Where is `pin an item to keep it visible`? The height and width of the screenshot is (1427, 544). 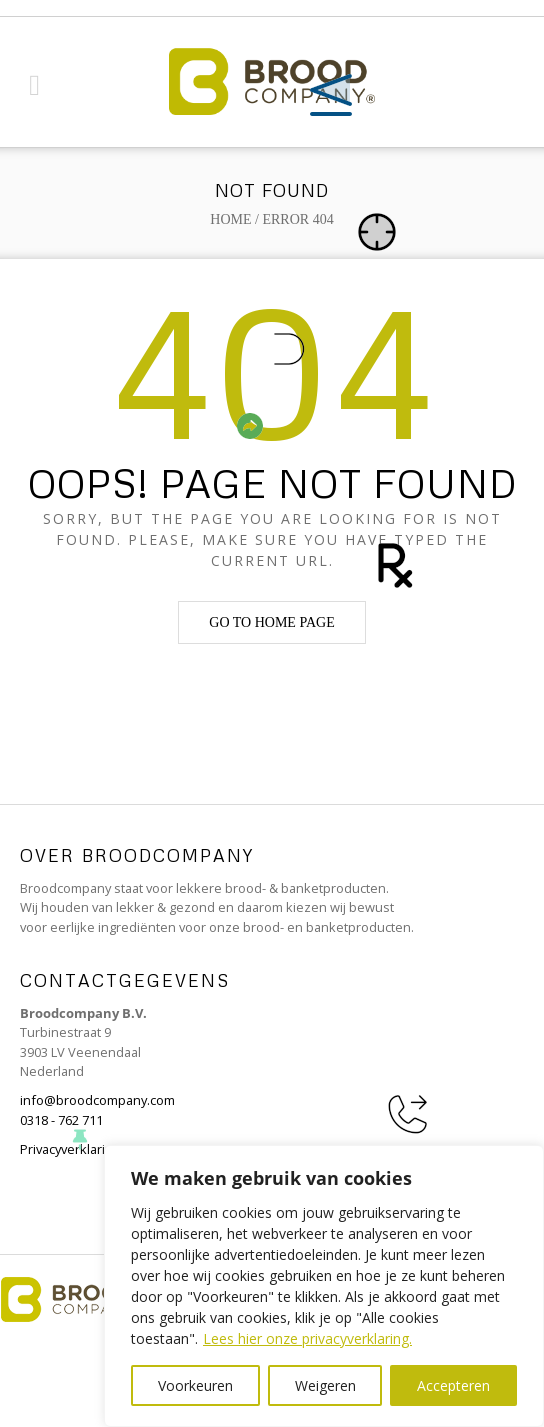 pin an item to keep it visible is located at coordinates (80, 1139).